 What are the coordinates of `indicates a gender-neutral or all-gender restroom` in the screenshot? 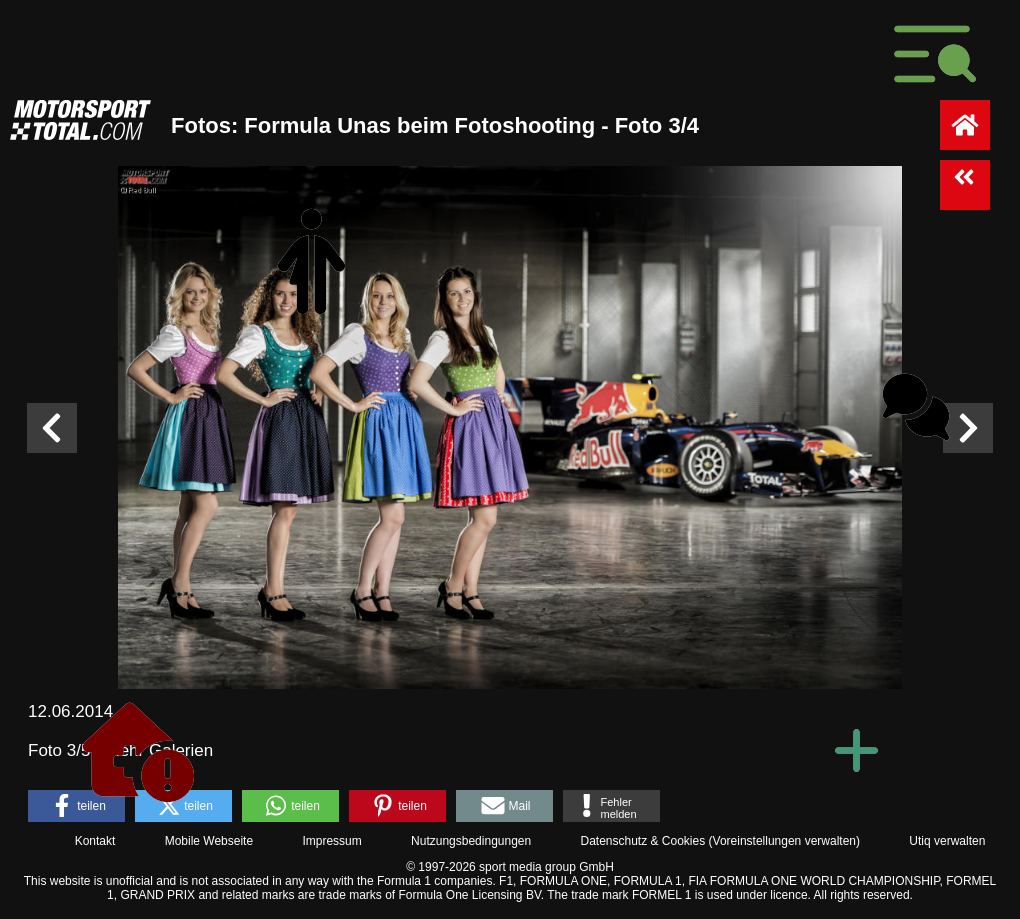 It's located at (311, 261).